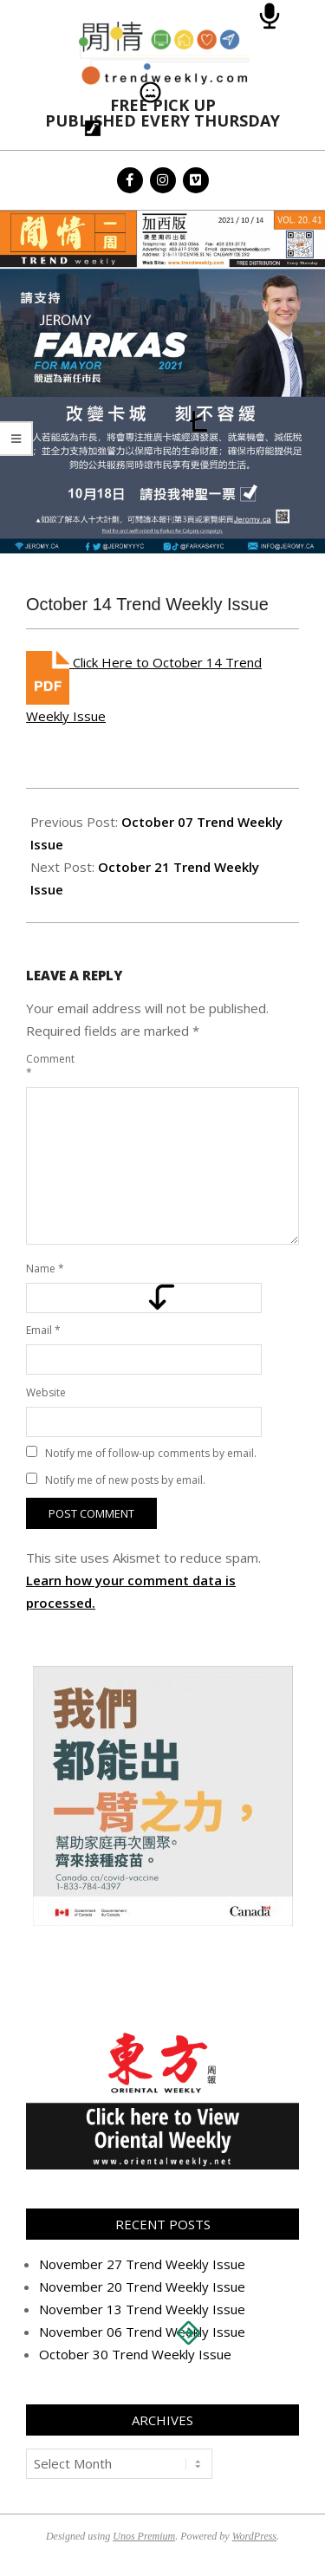 This screenshot has height=2576, width=325. Describe the element at coordinates (198, 421) in the screenshot. I see `indicates litecoin cryptocurrency` at that location.